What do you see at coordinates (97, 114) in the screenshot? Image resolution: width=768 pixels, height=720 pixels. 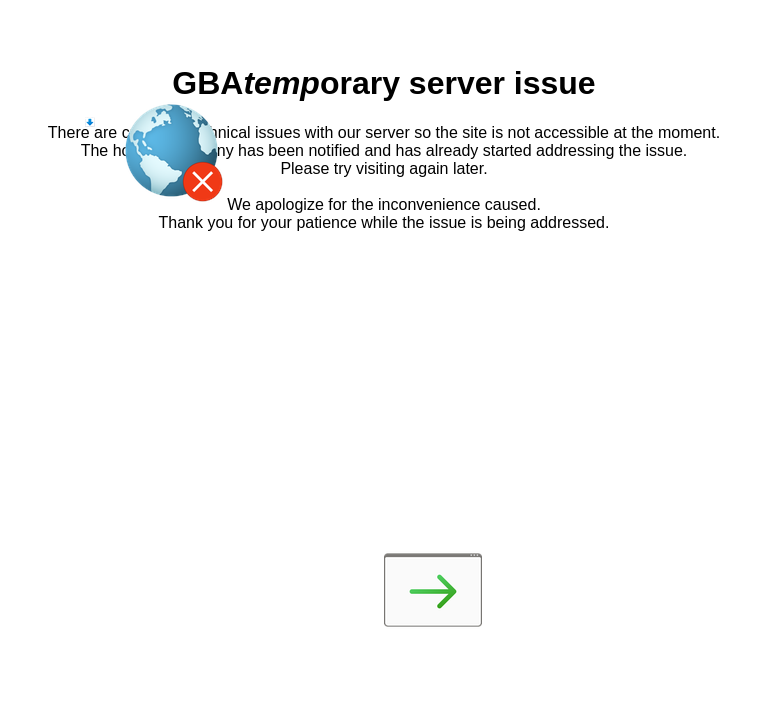 I see `indicates a file or item is being downloaded` at bounding box center [97, 114].